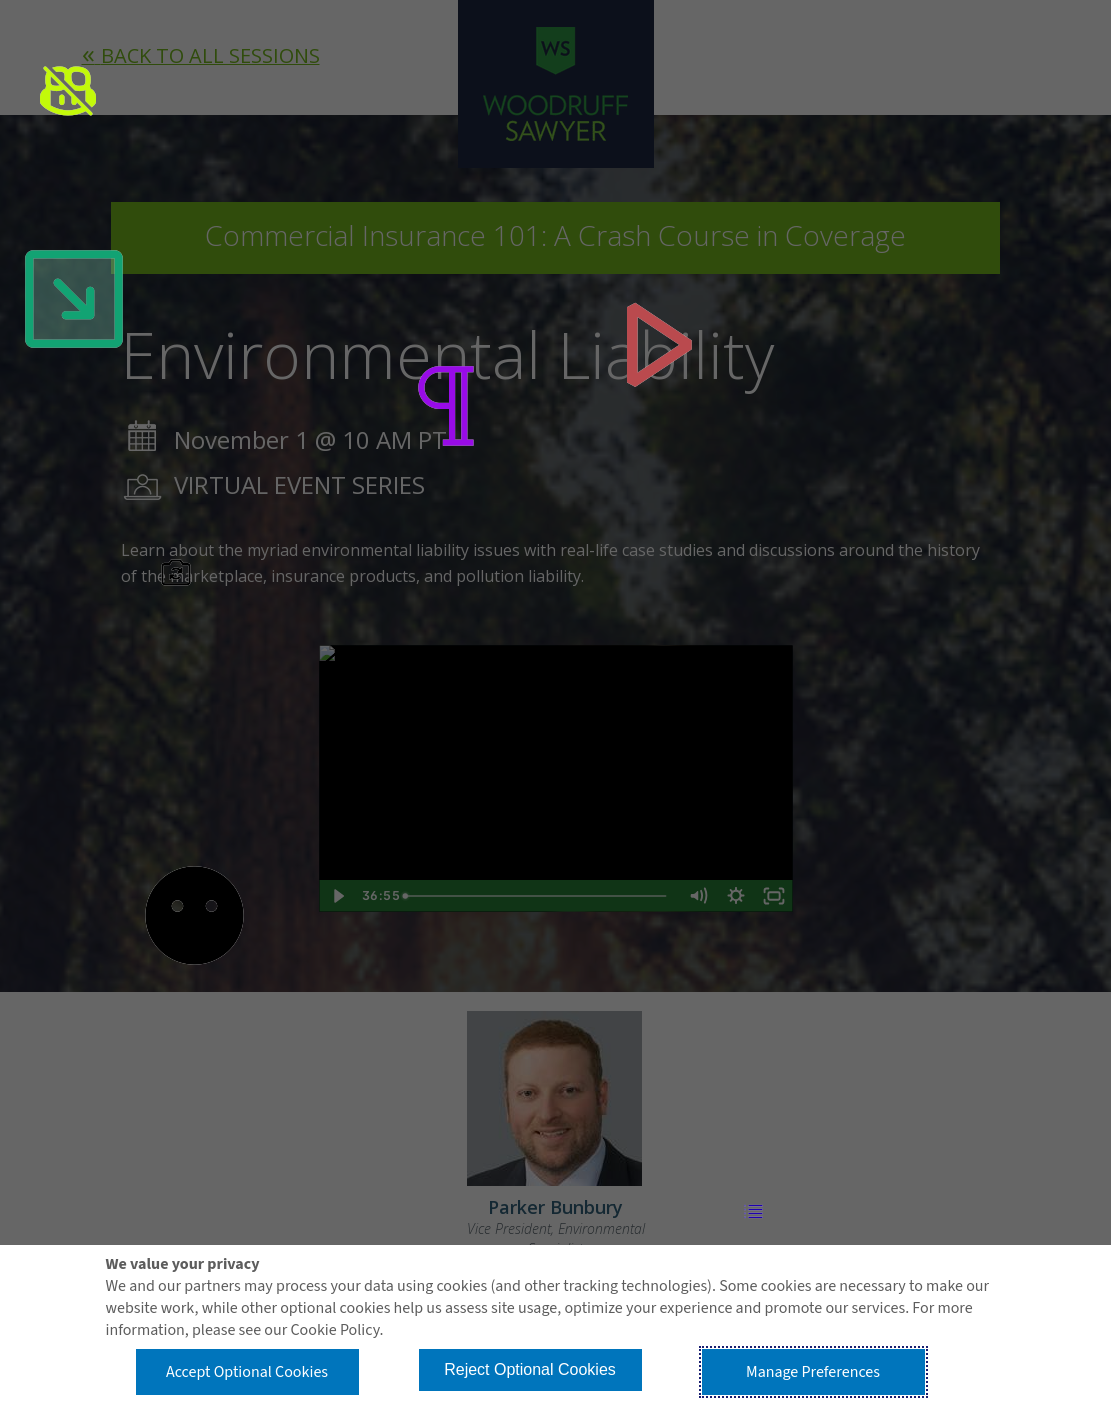  What do you see at coordinates (753, 1211) in the screenshot?
I see `view items as a bulleted list` at bounding box center [753, 1211].